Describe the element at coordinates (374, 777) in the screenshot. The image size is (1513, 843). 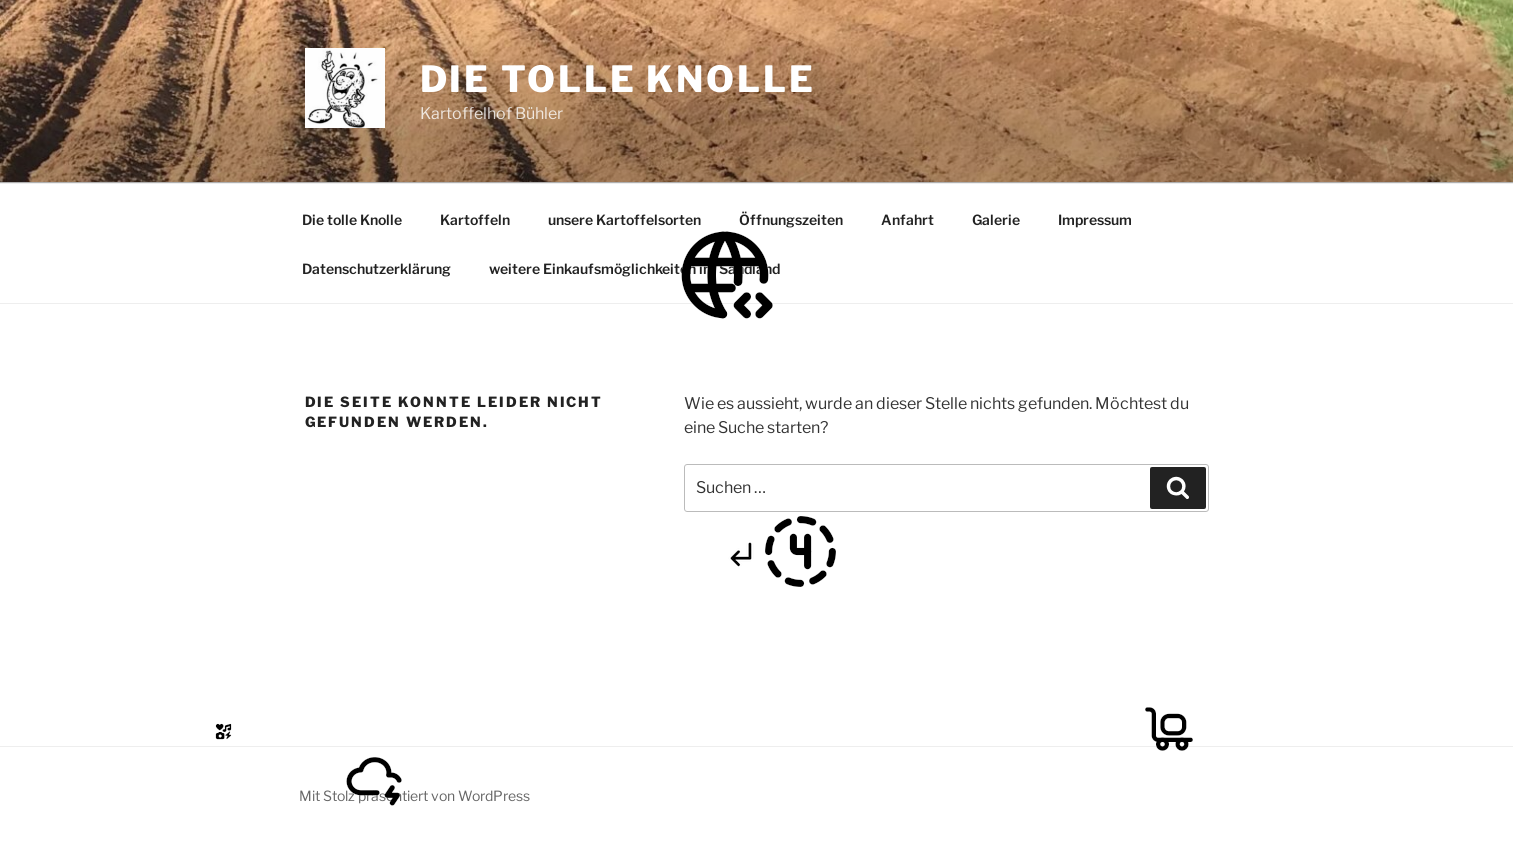
I see `indicates thunderstorm or severe weather conditions` at that location.